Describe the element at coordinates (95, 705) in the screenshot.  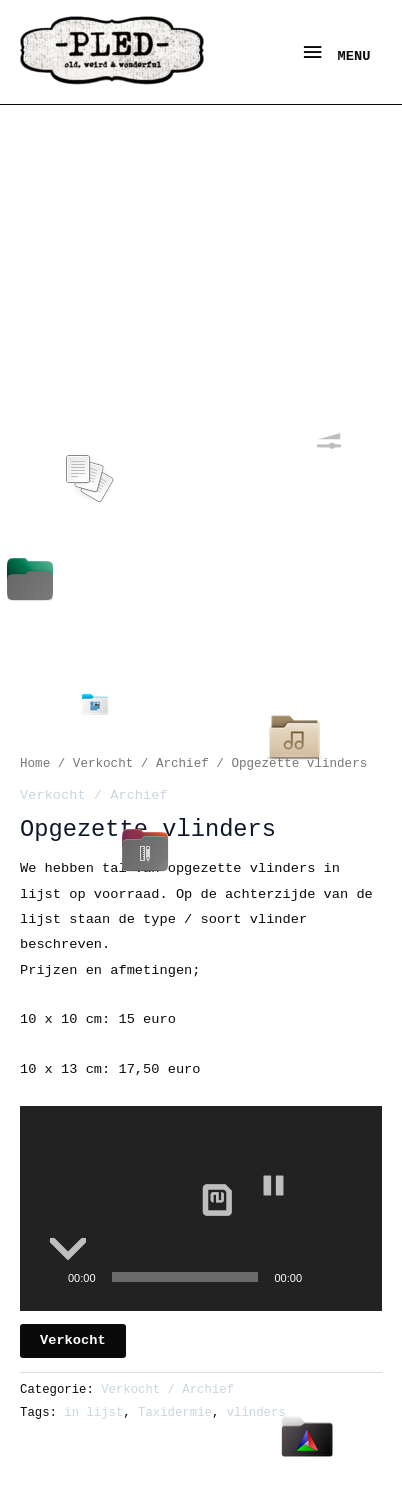
I see `open folder containing LibreOffice Writer documents` at that location.